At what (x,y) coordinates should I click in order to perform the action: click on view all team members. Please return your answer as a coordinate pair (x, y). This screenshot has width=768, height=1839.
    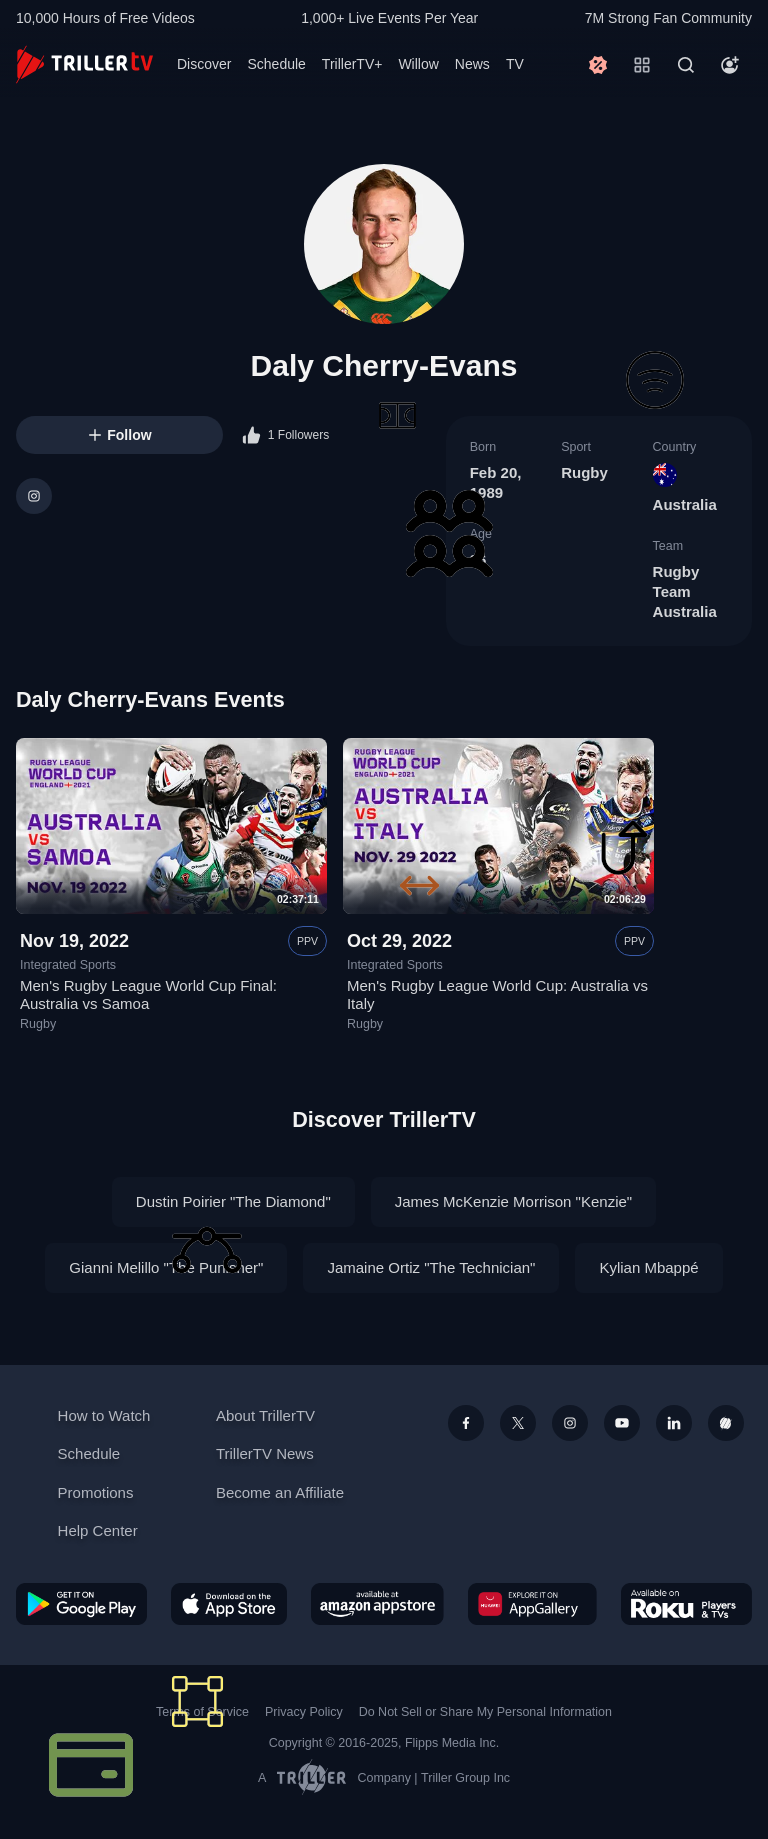
    Looking at the image, I should click on (449, 533).